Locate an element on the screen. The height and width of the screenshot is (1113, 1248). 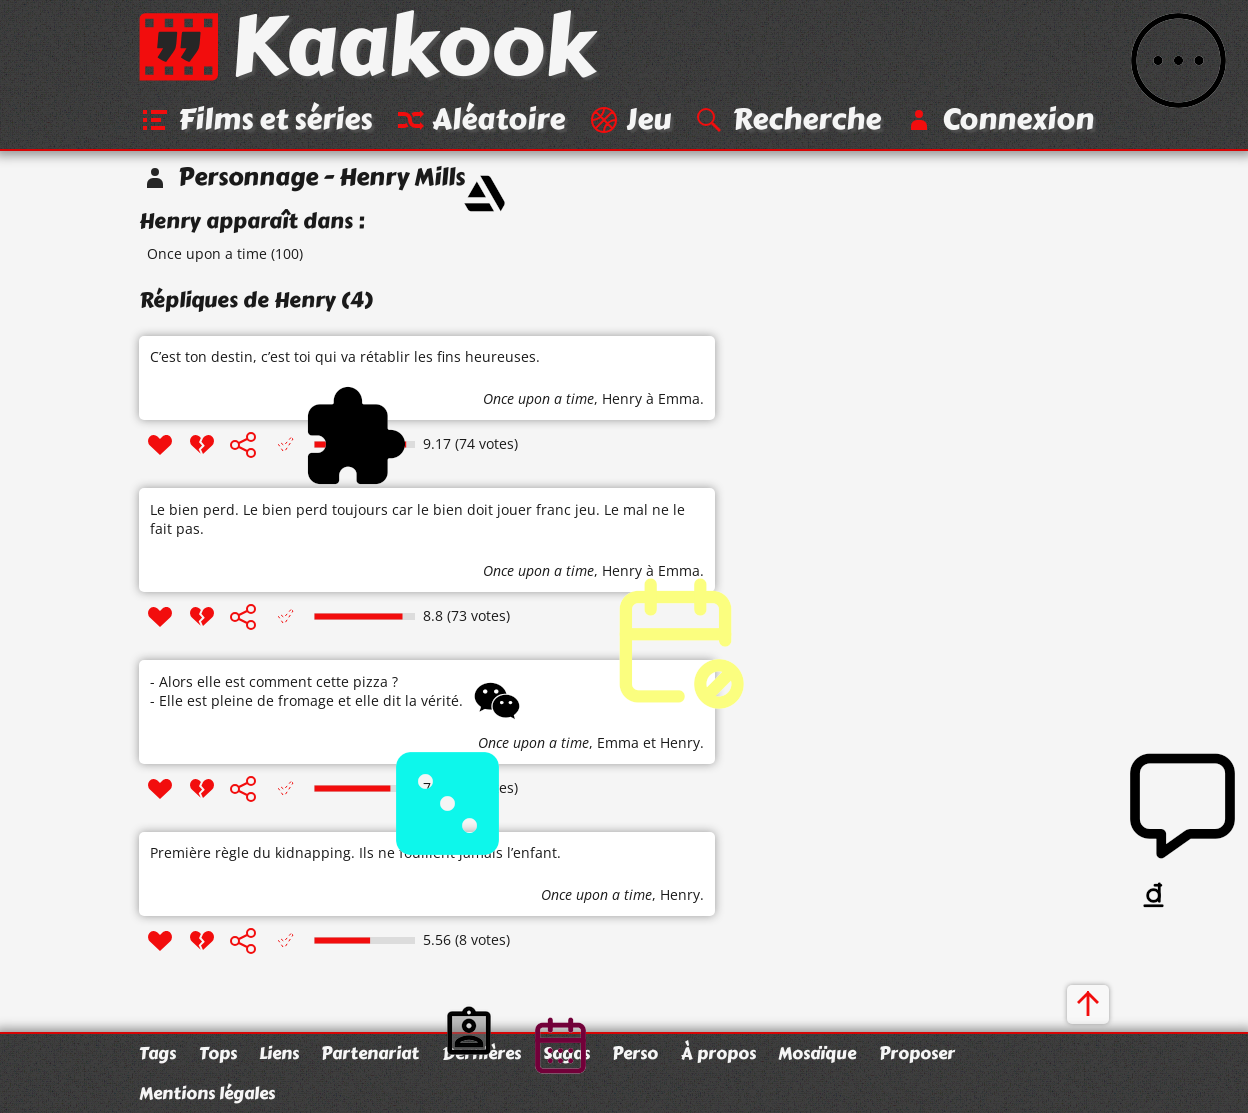
randomize or shuffle content is located at coordinates (447, 803).